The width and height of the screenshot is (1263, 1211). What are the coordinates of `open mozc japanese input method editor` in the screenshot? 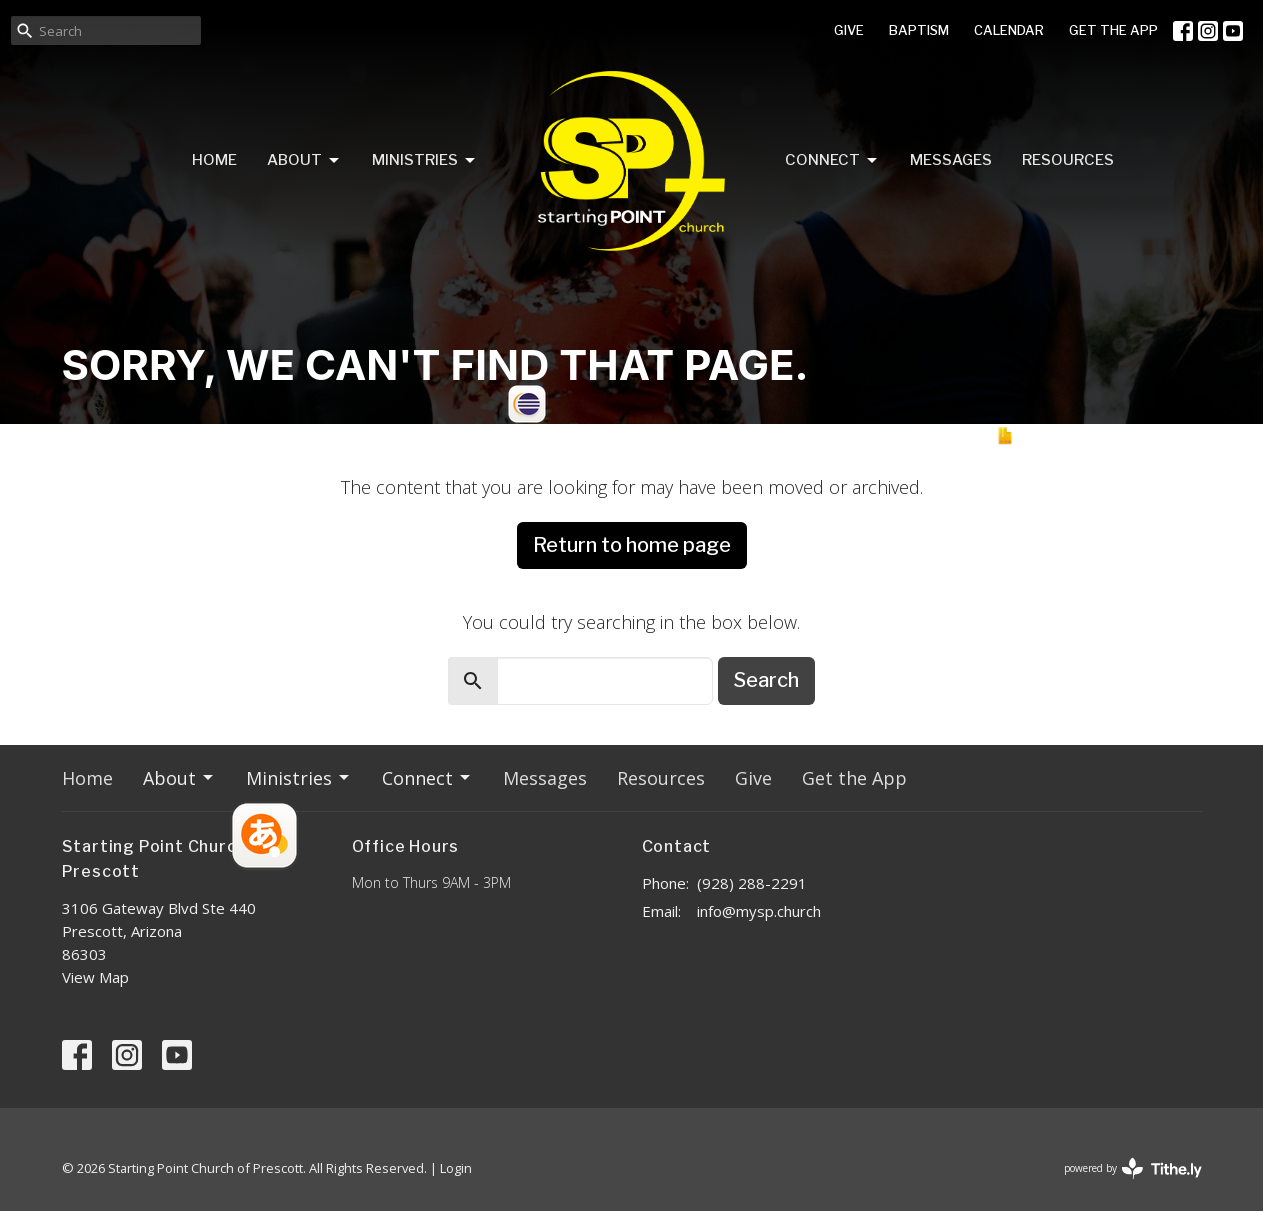 It's located at (264, 835).